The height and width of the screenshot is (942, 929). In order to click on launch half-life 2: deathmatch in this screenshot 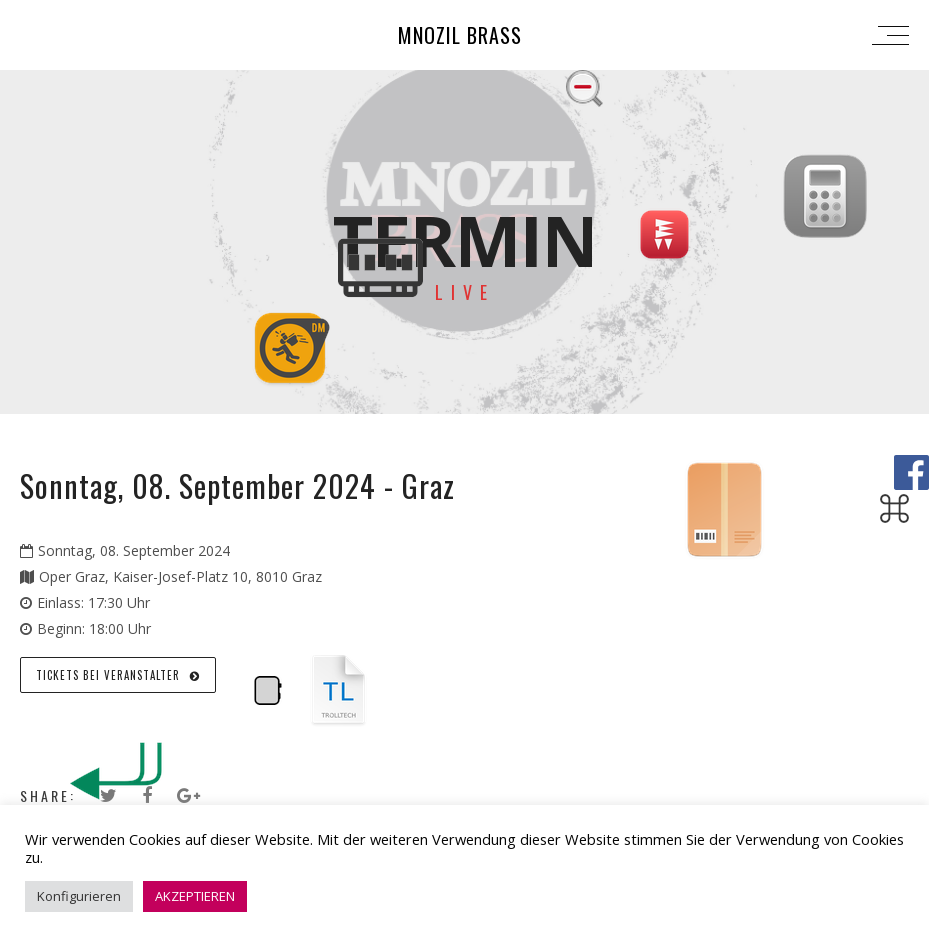, I will do `click(290, 348)`.